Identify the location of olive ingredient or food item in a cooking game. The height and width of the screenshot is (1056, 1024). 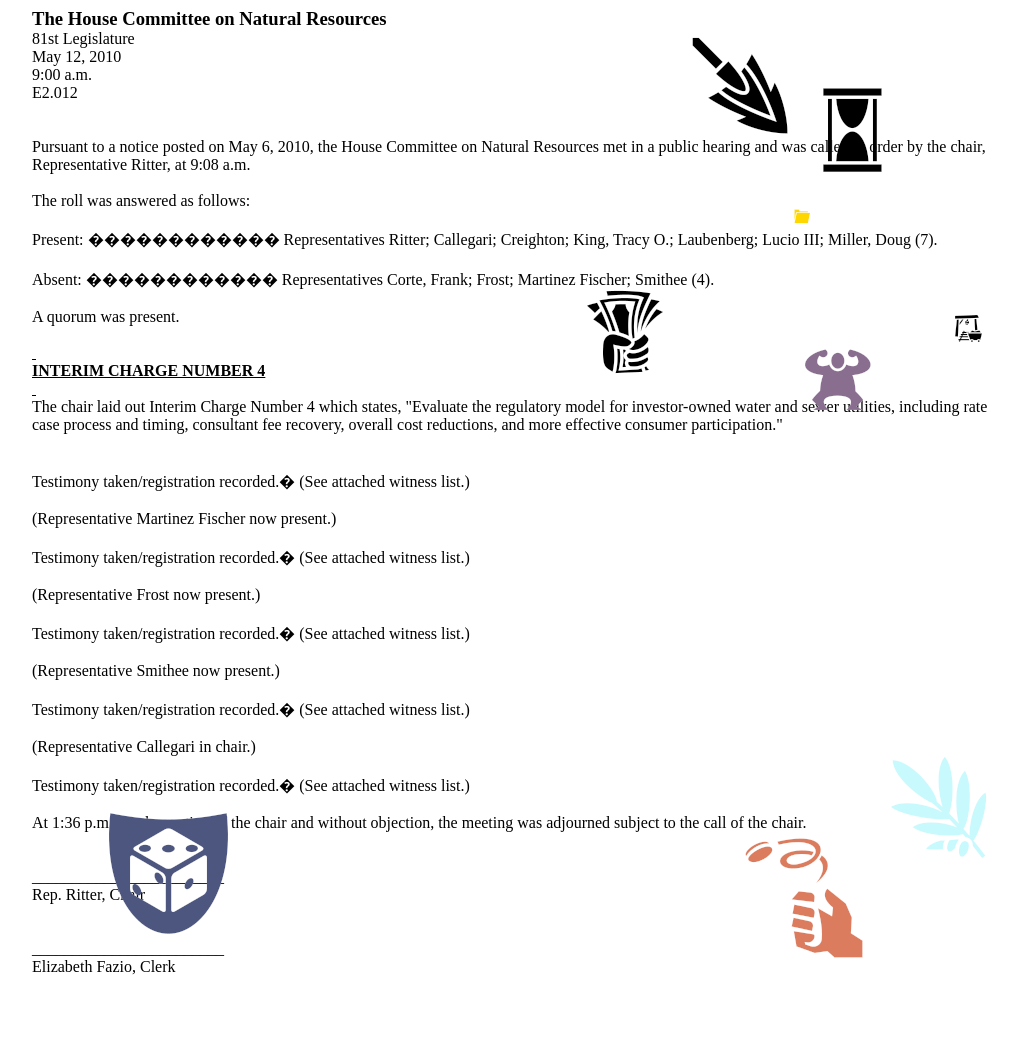
(940, 808).